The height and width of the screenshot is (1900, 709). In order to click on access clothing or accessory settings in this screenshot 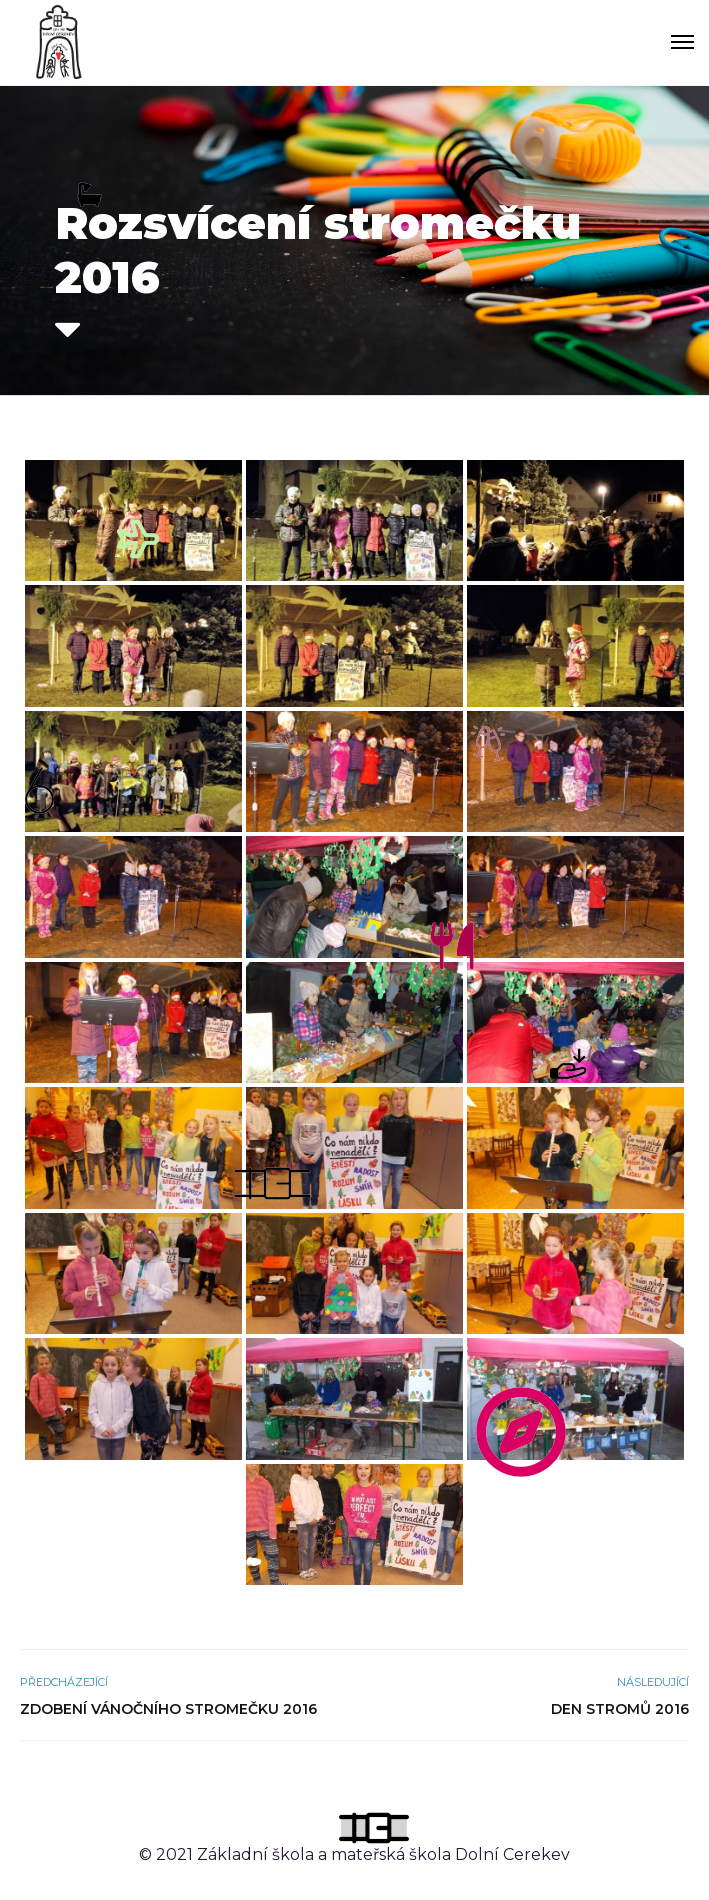, I will do `click(374, 1828)`.